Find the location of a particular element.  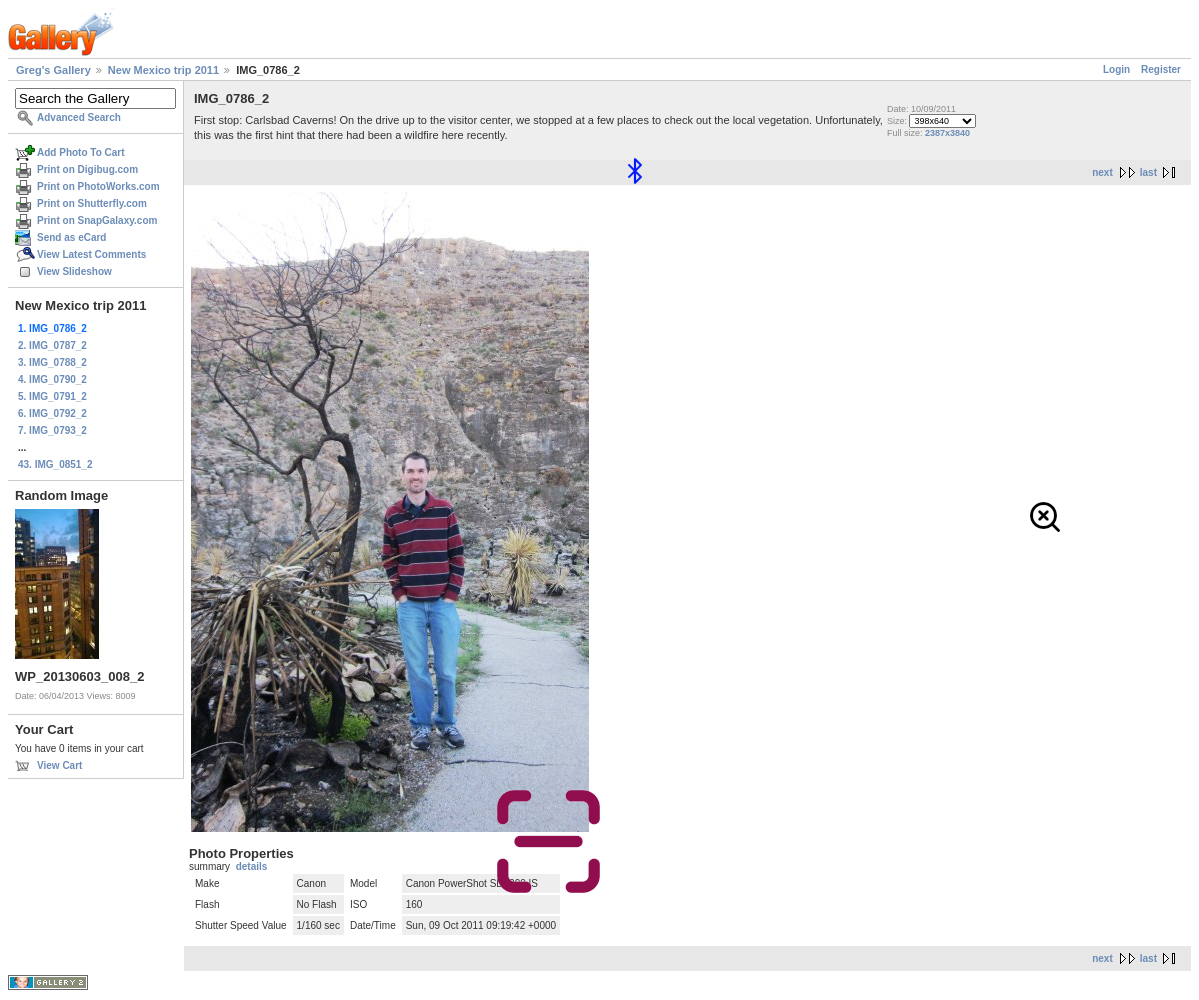

clear search query is located at coordinates (1045, 517).